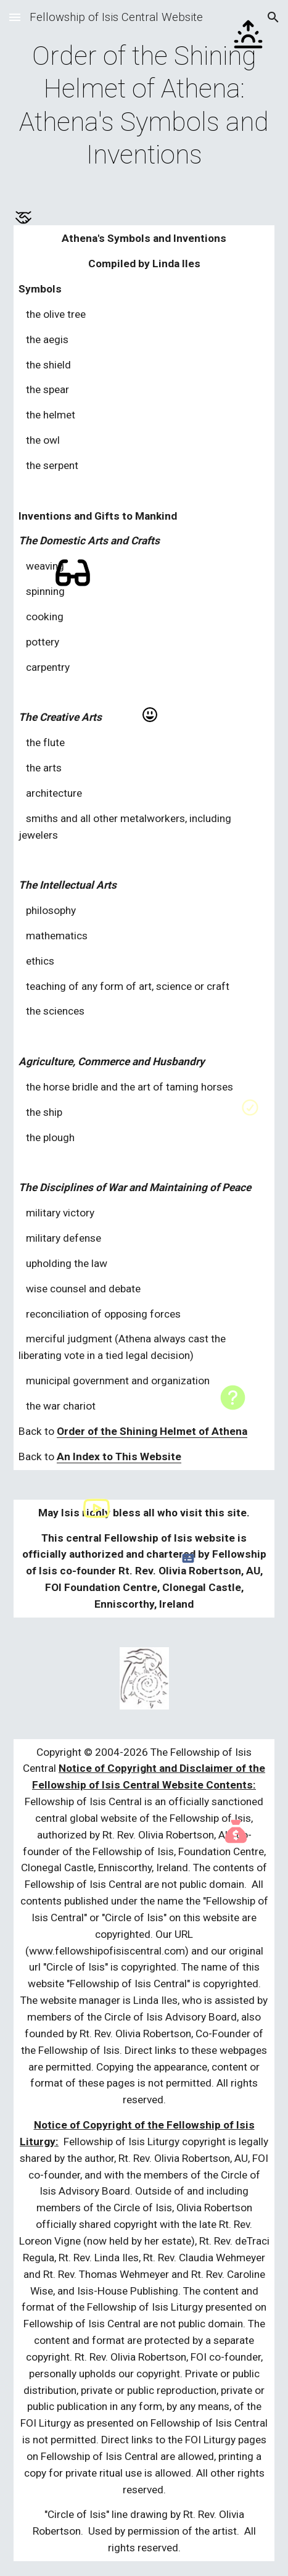  Describe the element at coordinates (248, 34) in the screenshot. I see `sunrise alarm or wake-up time indicator` at that location.